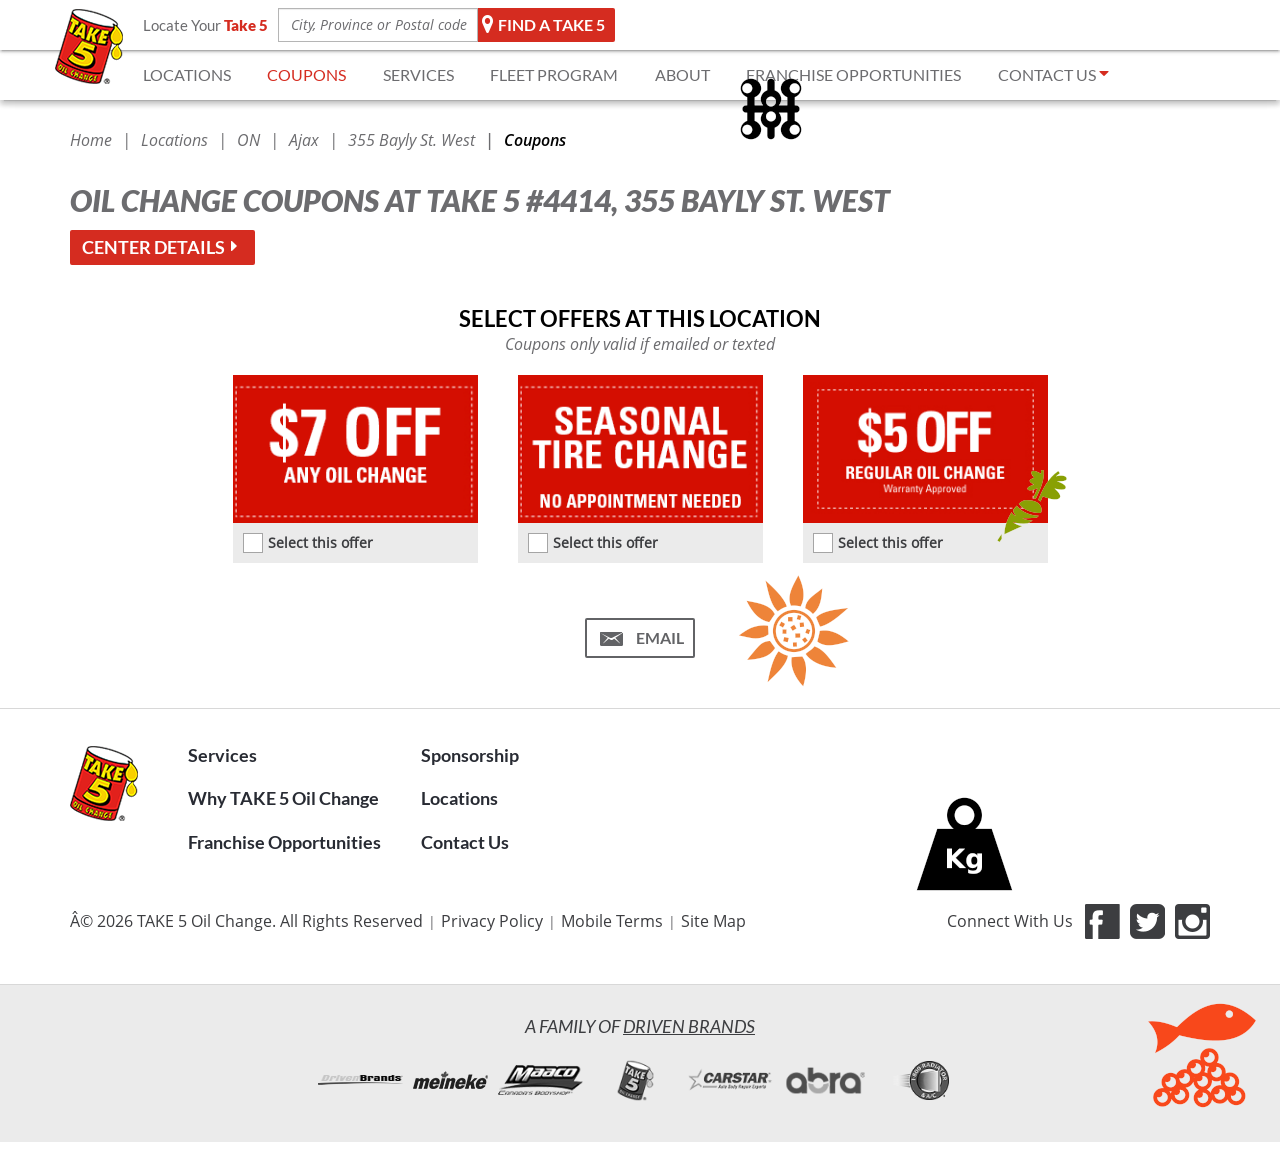  What do you see at coordinates (1202, 1054) in the screenshot?
I see `fish eggs or roe item in a game inventory` at bounding box center [1202, 1054].